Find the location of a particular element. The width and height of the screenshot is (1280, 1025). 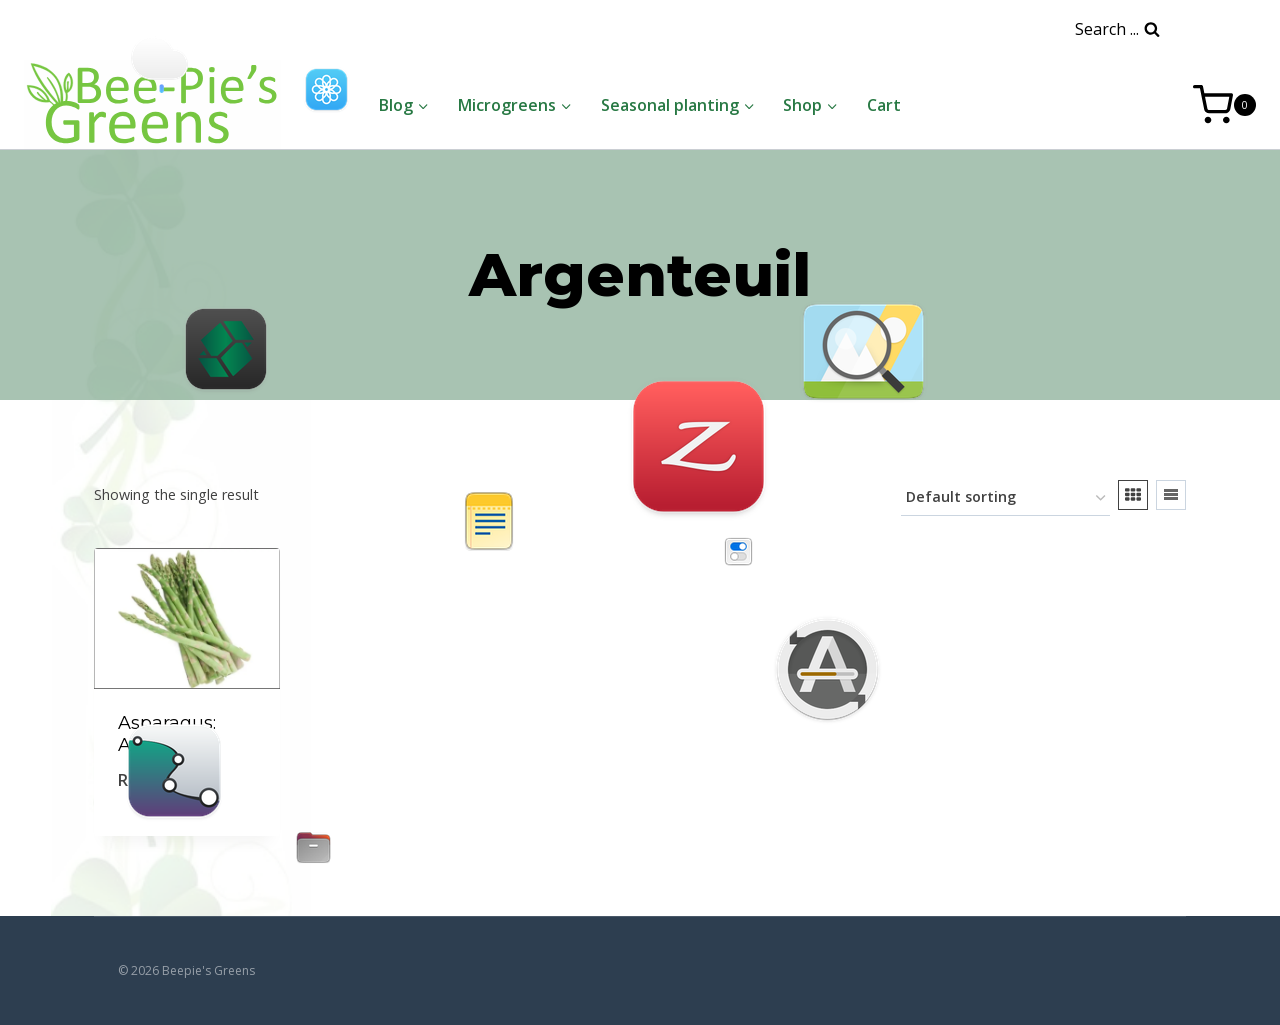

indicates scattered showers in weather forecast is located at coordinates (159, 64).